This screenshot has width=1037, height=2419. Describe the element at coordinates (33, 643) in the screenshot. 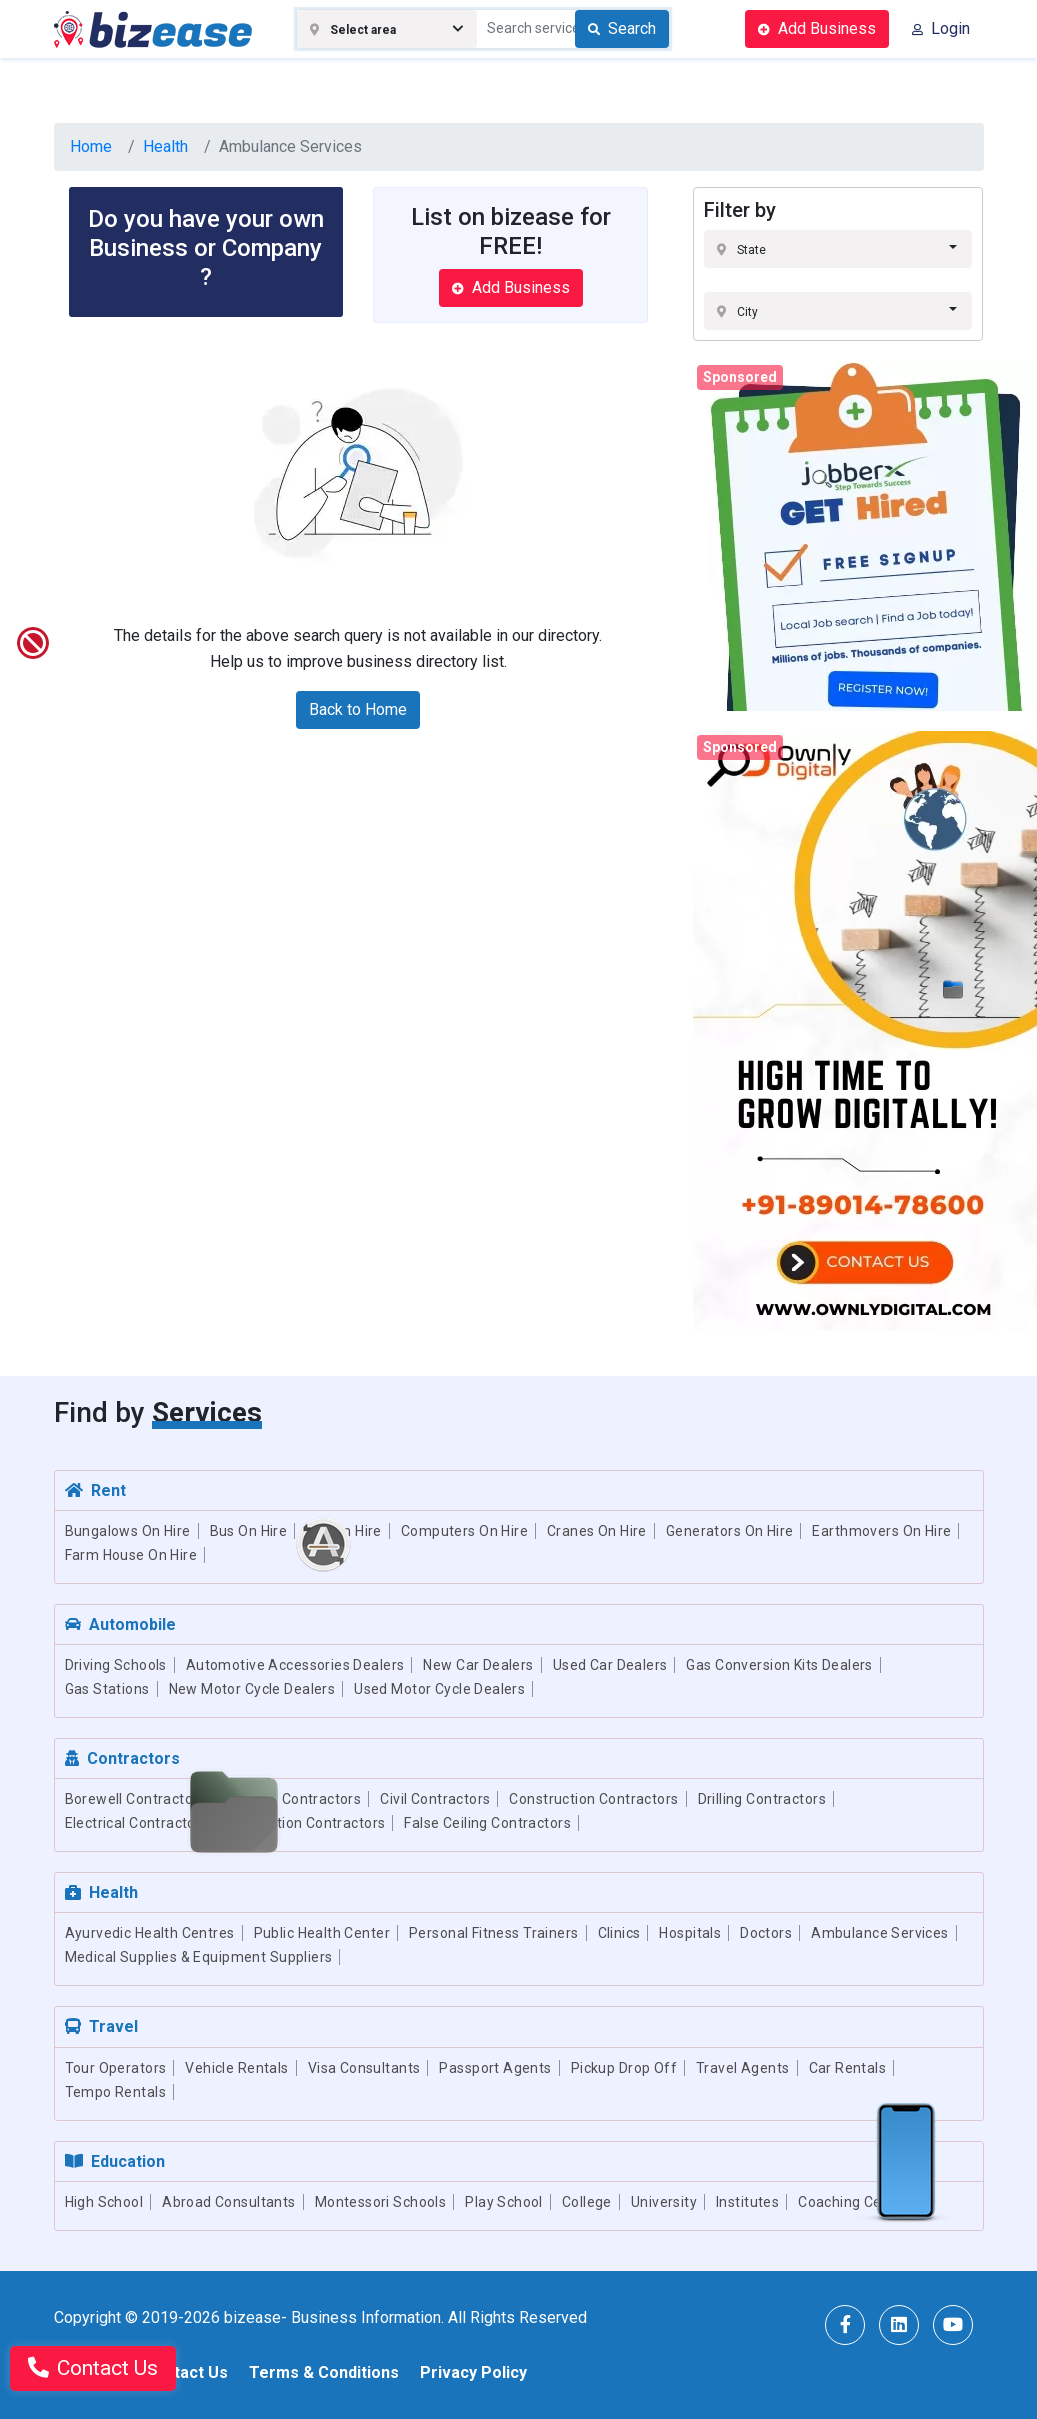

I see `remove a group or team` at that location.